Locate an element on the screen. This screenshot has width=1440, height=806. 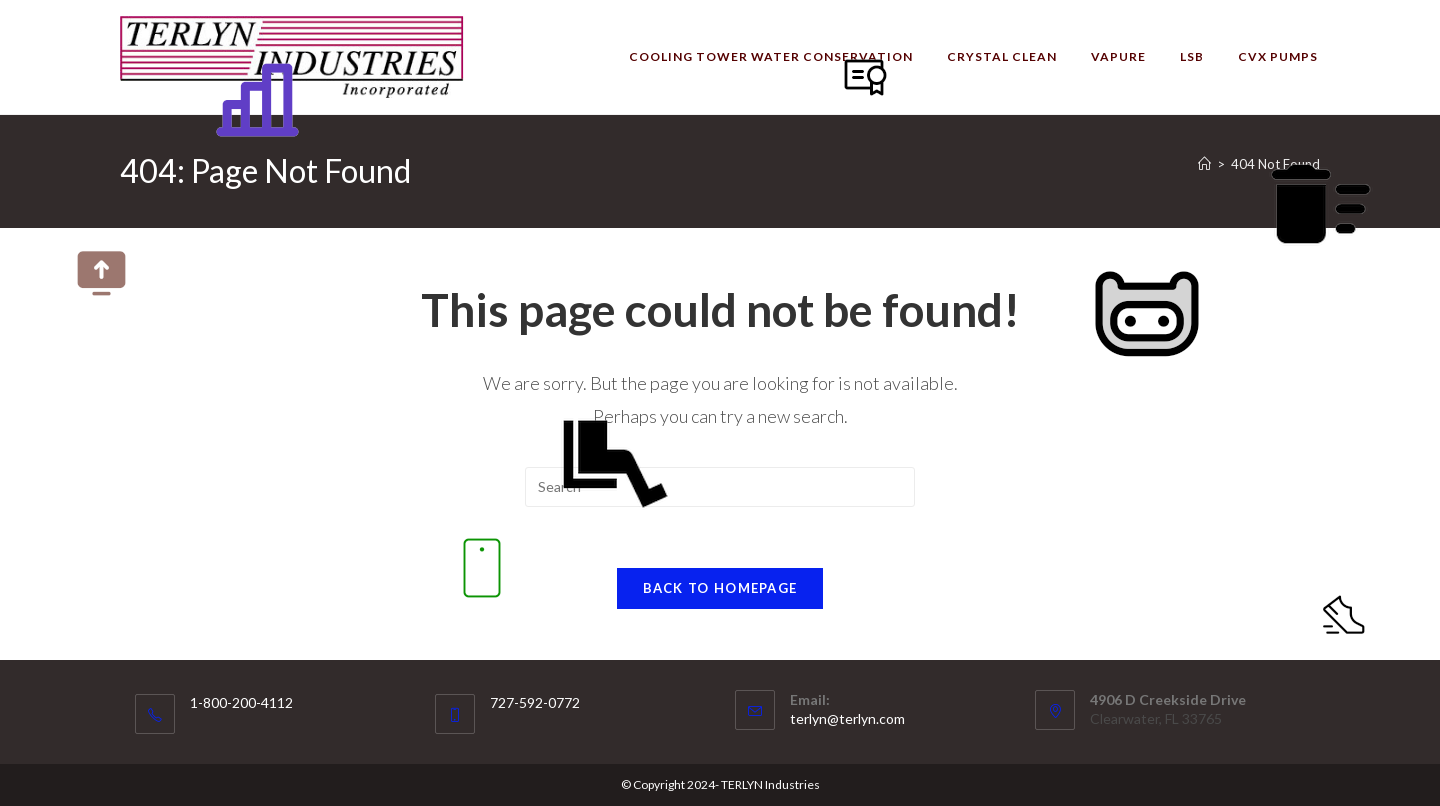
track your running or walking activity is located at coordinates (1343, 617).